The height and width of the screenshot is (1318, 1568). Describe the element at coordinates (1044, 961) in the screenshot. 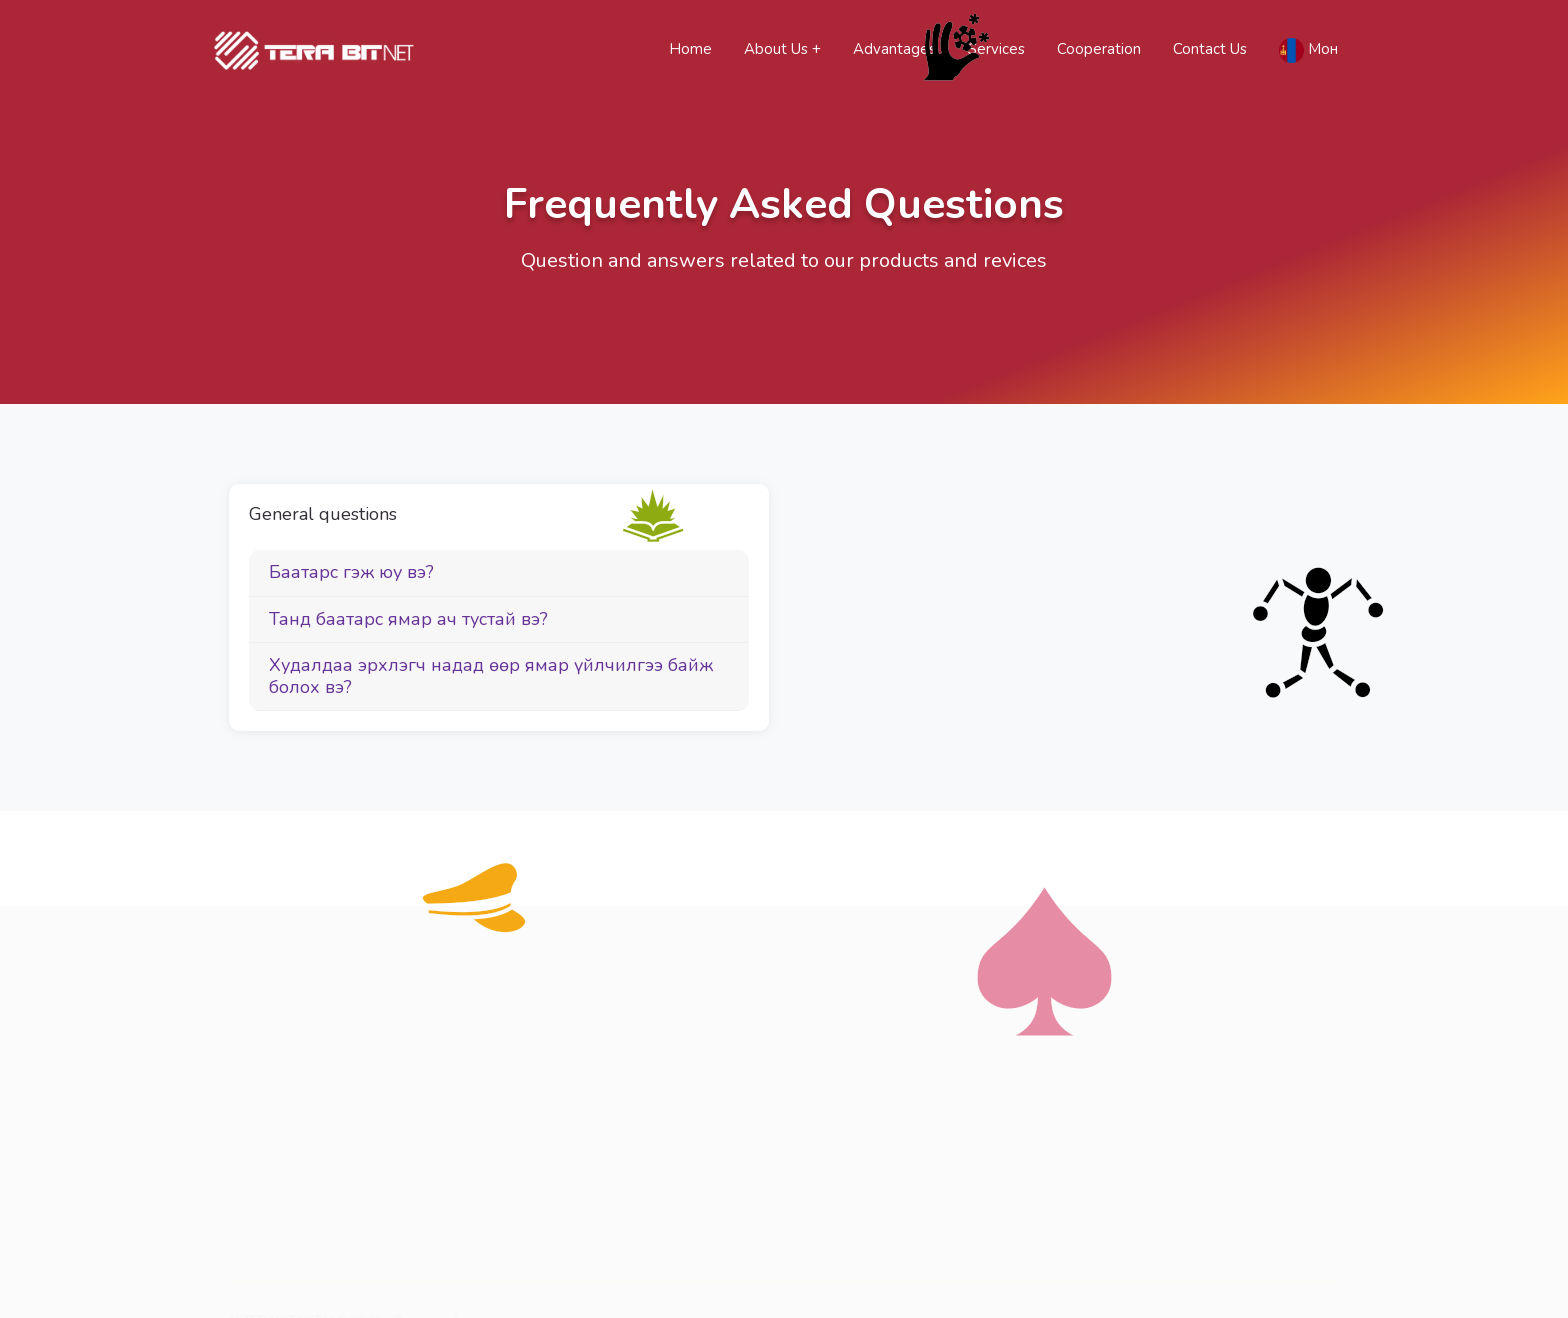

I see `spades suit symbol in a card game` at that location.